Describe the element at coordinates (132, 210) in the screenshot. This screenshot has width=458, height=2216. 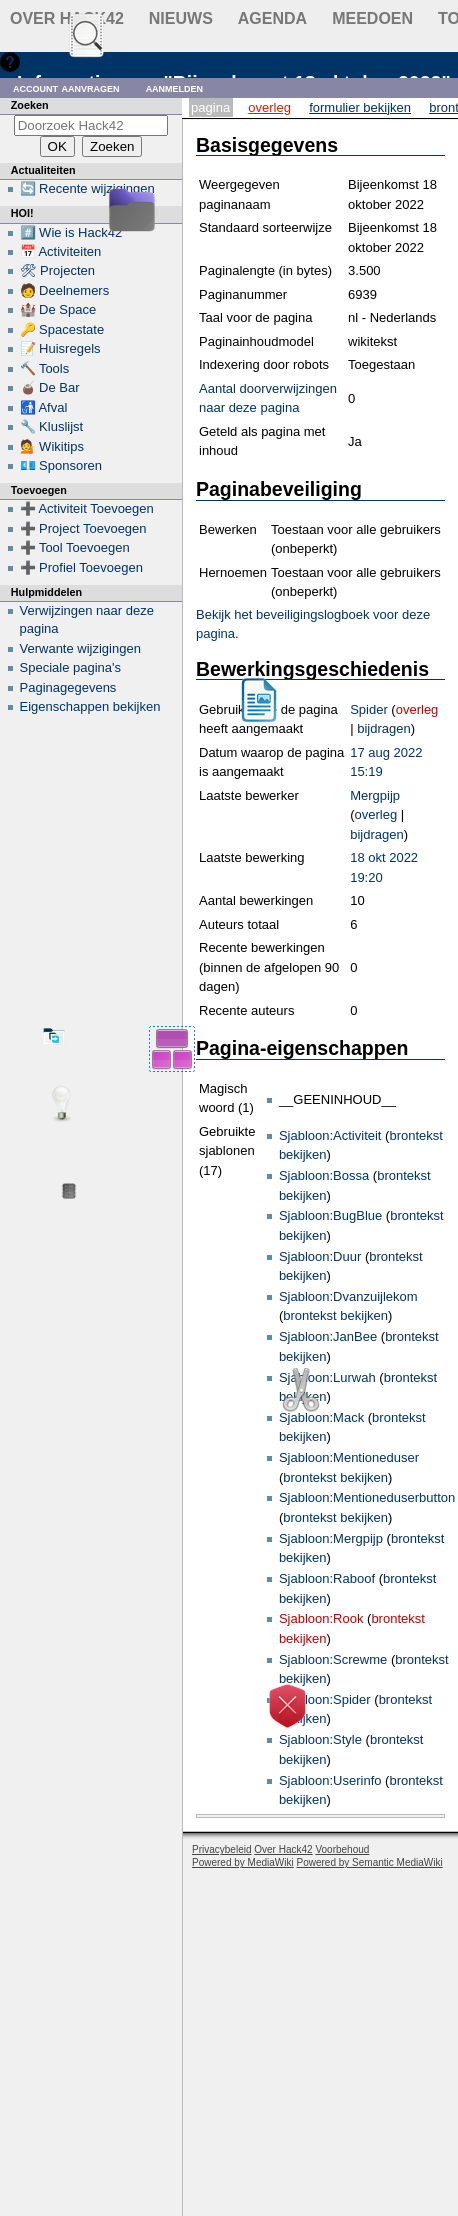
I see `drop files here to move them into this folder` at that location.